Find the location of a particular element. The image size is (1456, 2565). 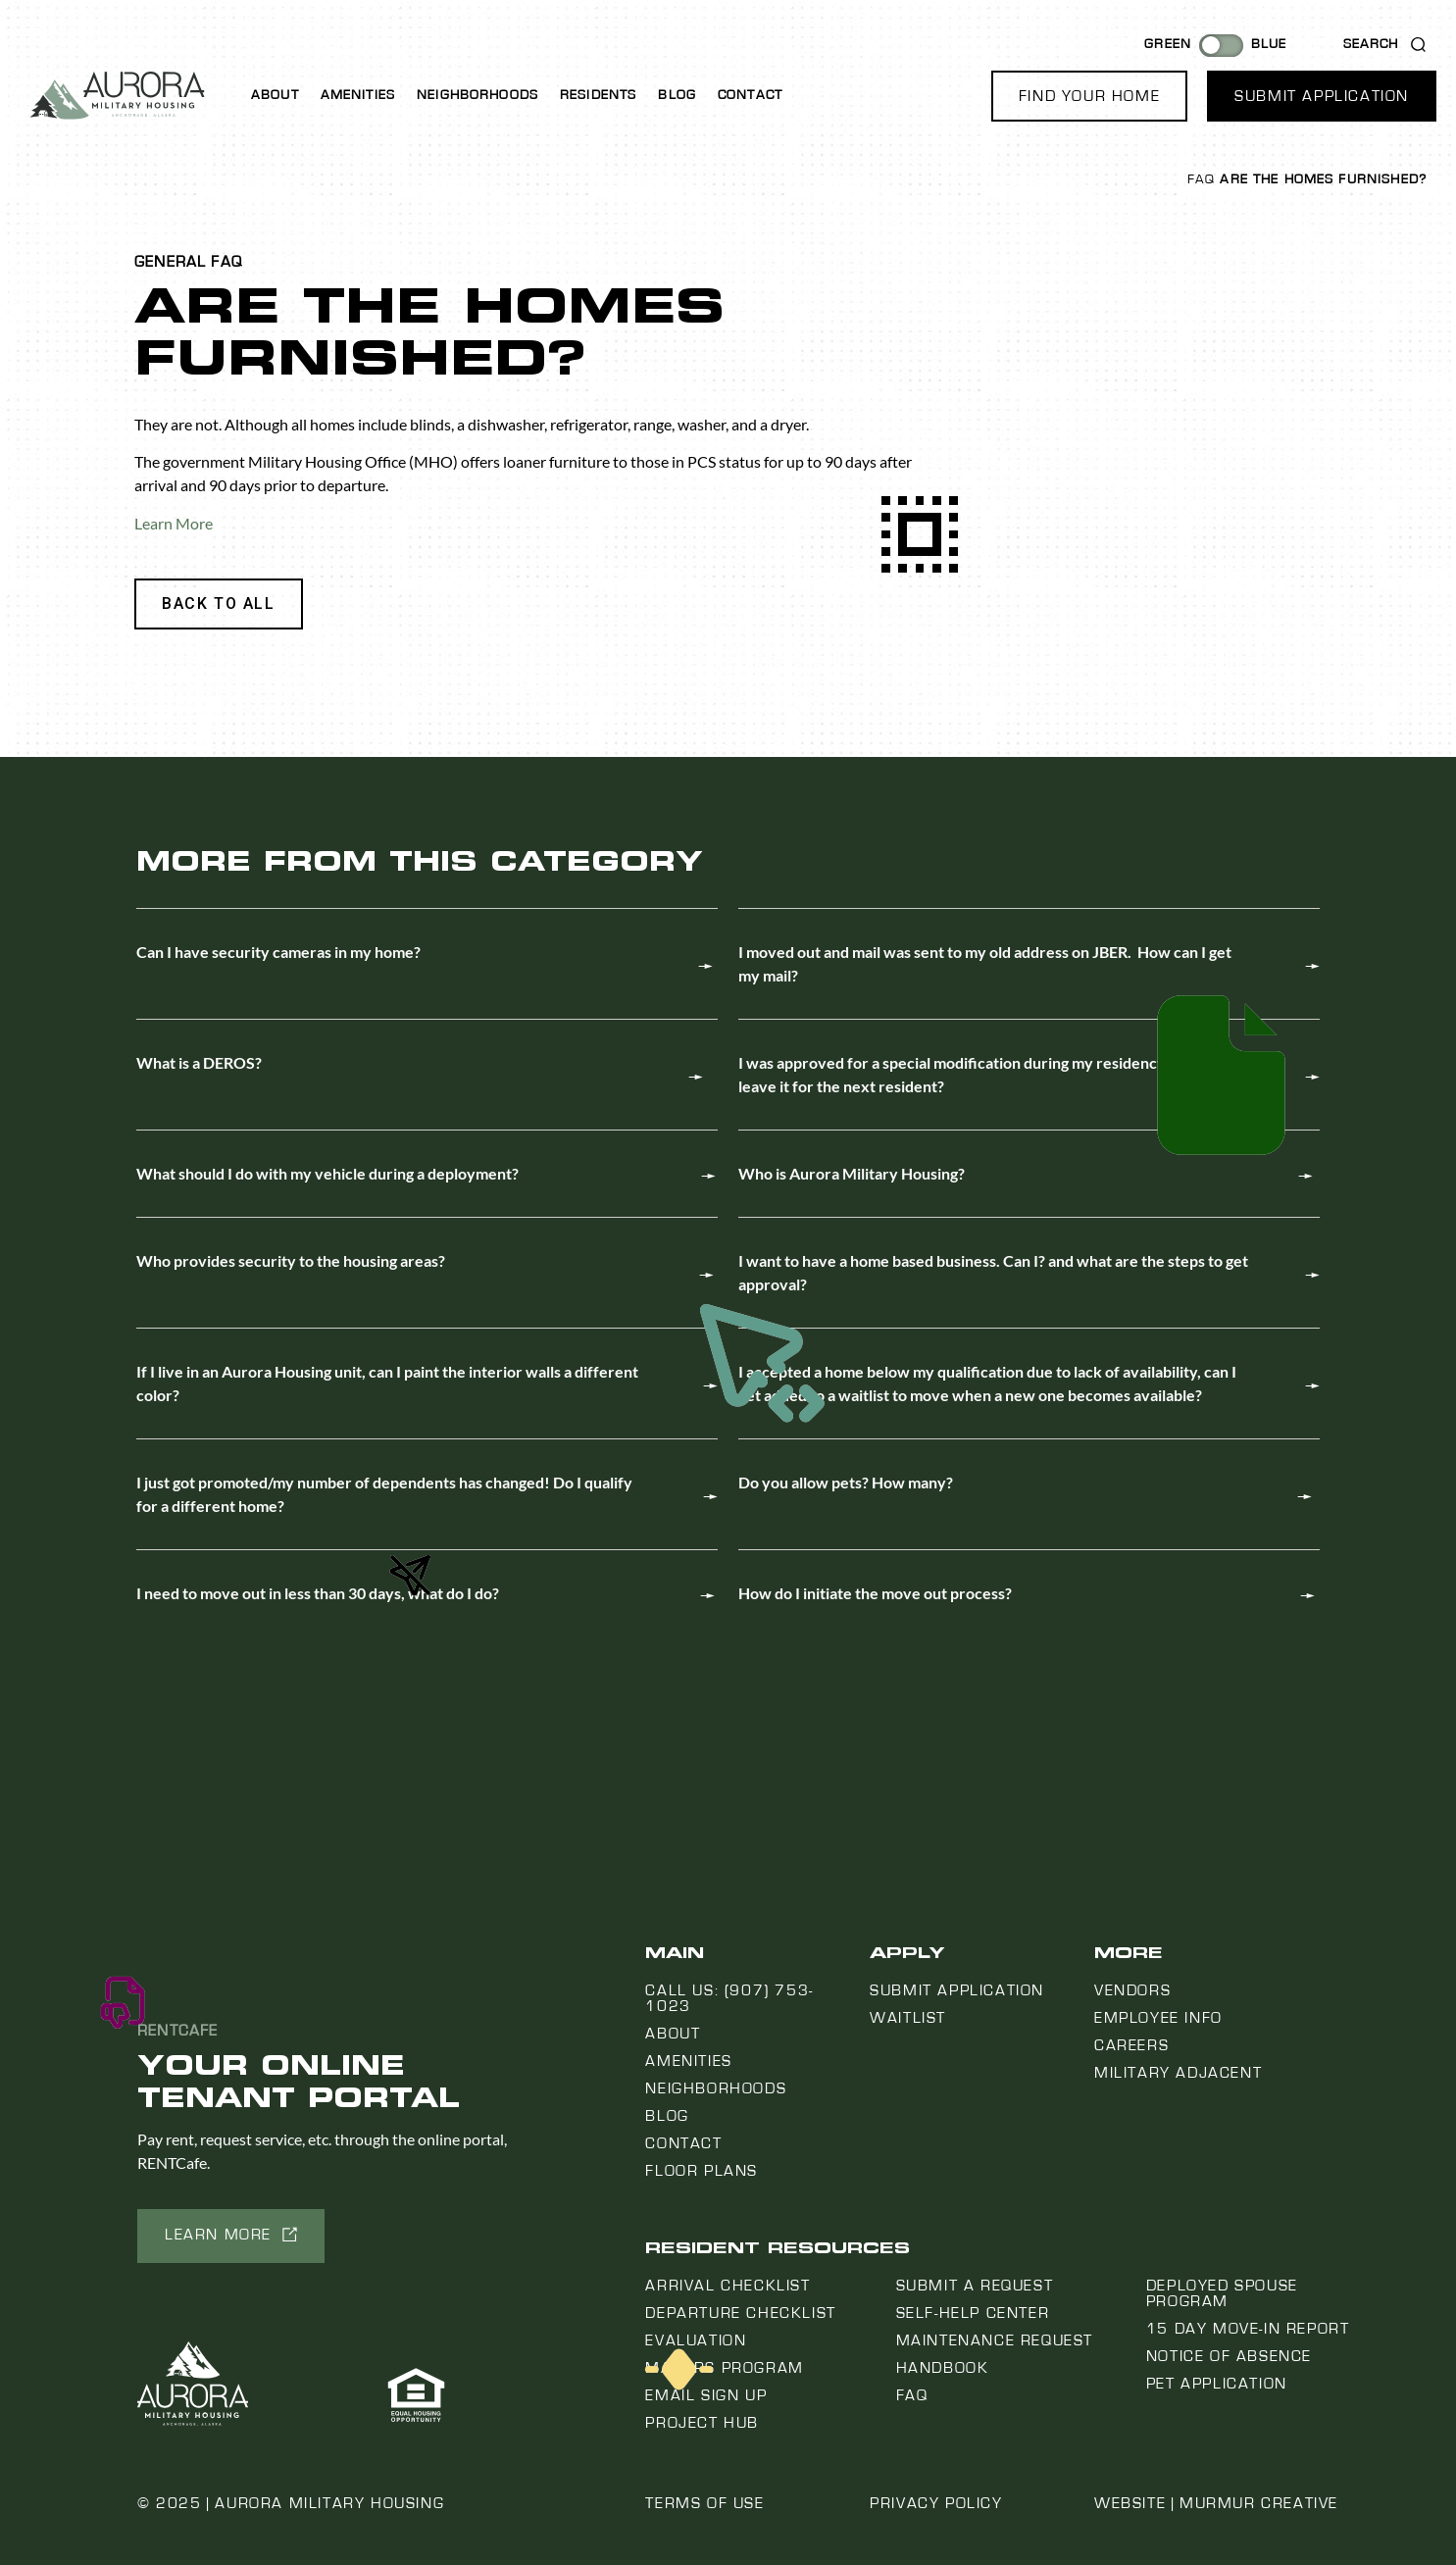

dislike or downvote a document is located at coordinates (125, 2000).